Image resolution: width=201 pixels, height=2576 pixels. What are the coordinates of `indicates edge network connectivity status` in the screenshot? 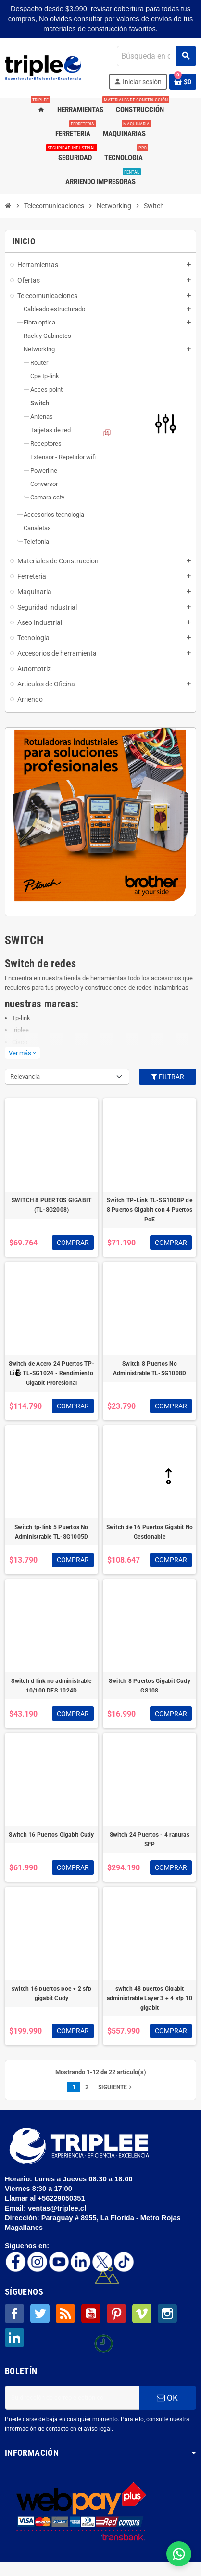 It's located at (18, 1373).